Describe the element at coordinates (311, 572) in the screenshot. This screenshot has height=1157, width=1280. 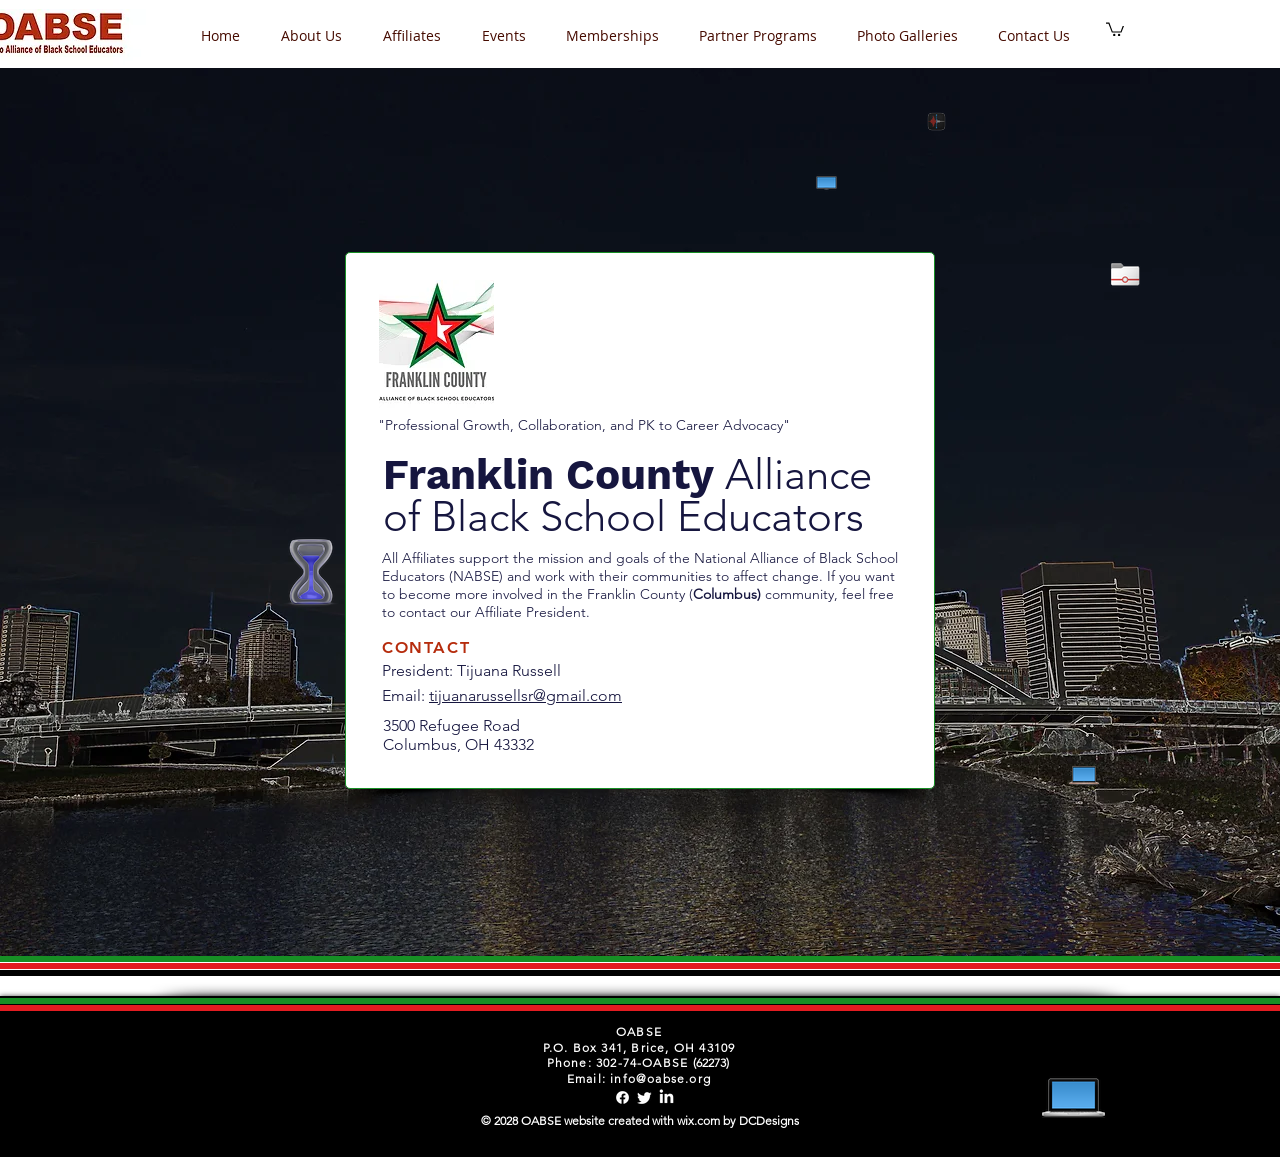
I see `view your screen time usage statistics` at that location.